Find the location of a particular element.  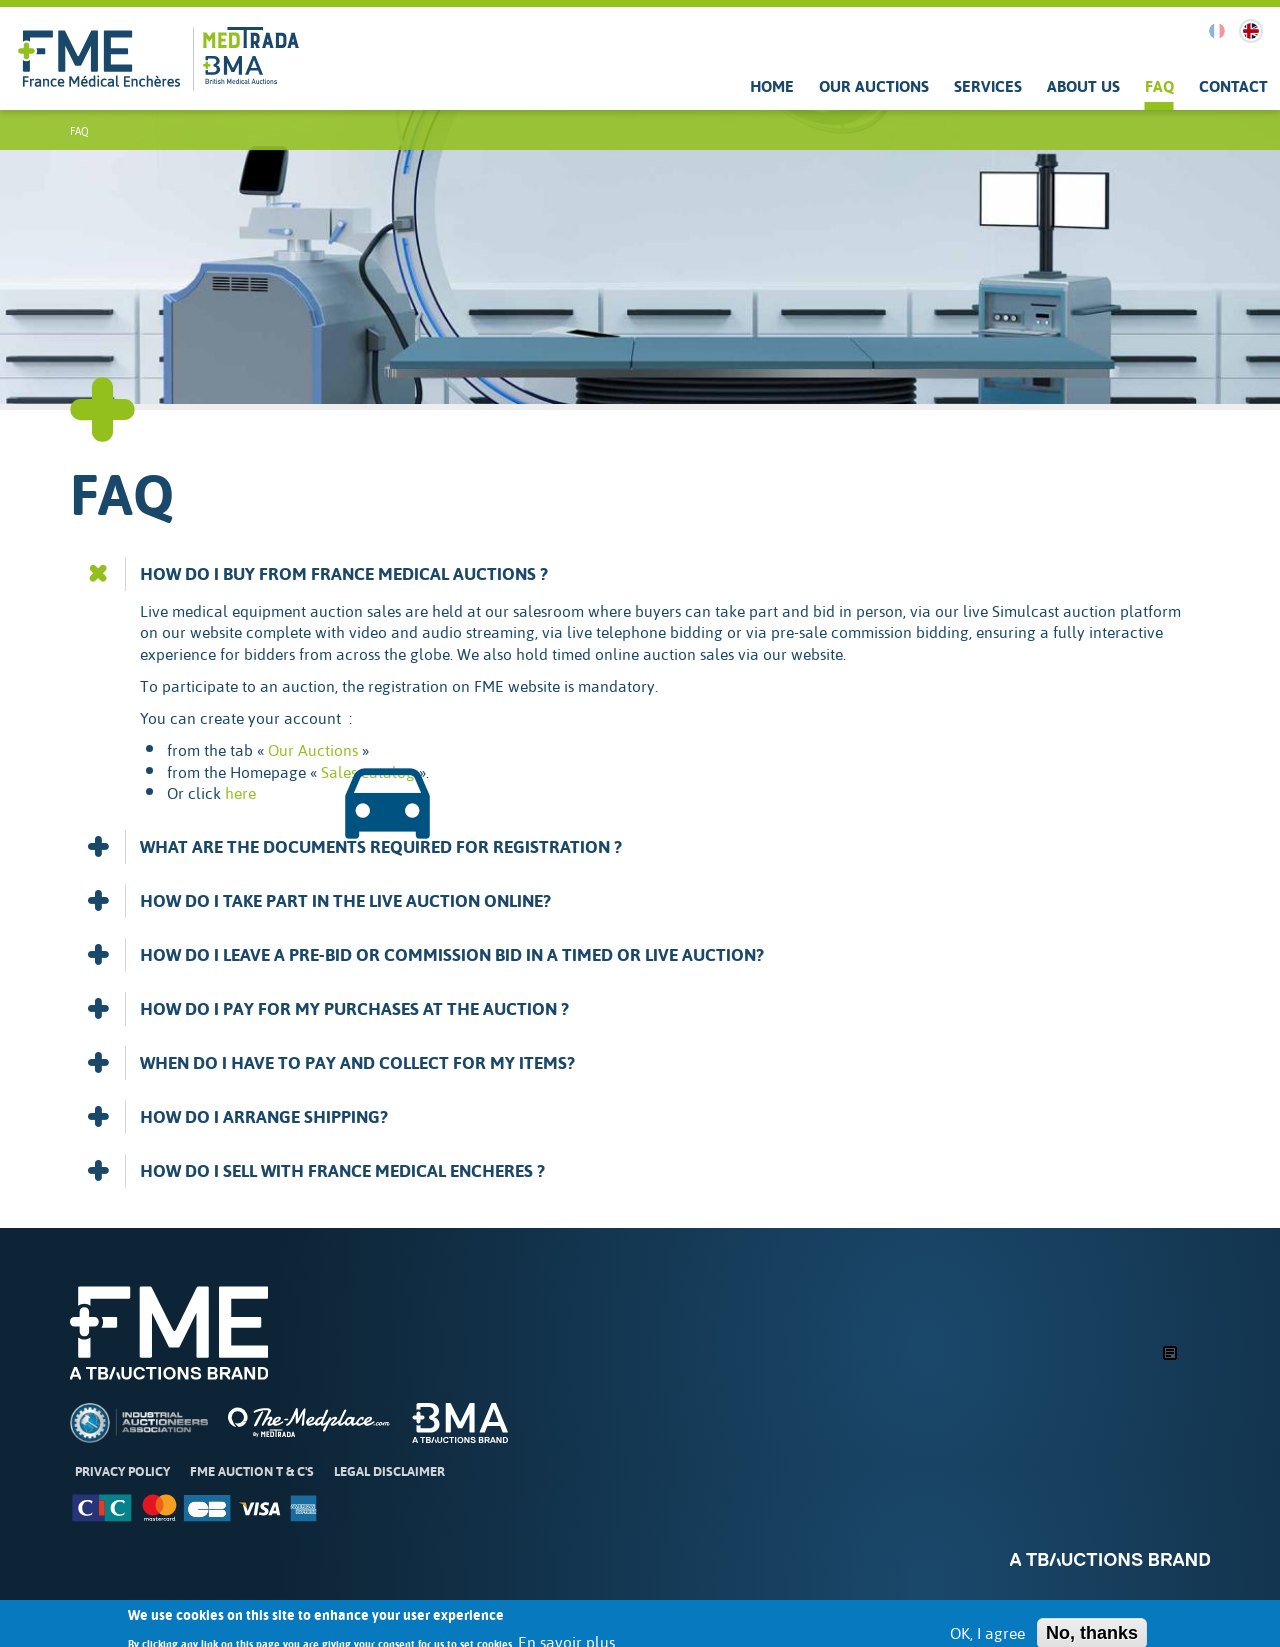

view article or document is located at coordinates (1170, 1353).